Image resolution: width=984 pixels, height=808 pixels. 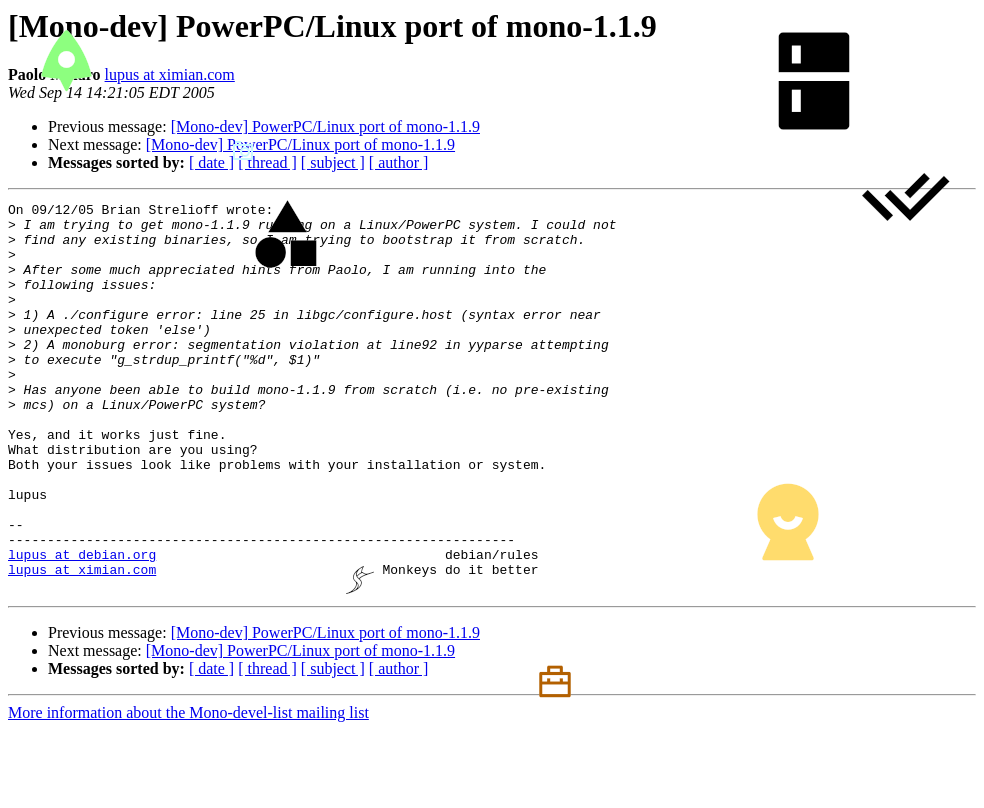 I want to click on access smart fridge controls, so click(x=814, y=81).